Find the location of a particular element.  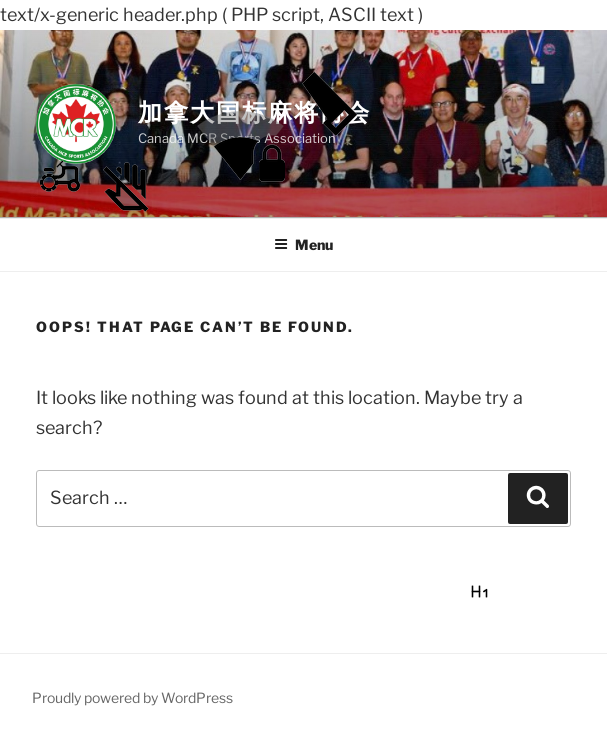

connected to a secured wifi network with weak signal is located at coordinates (240, 144).